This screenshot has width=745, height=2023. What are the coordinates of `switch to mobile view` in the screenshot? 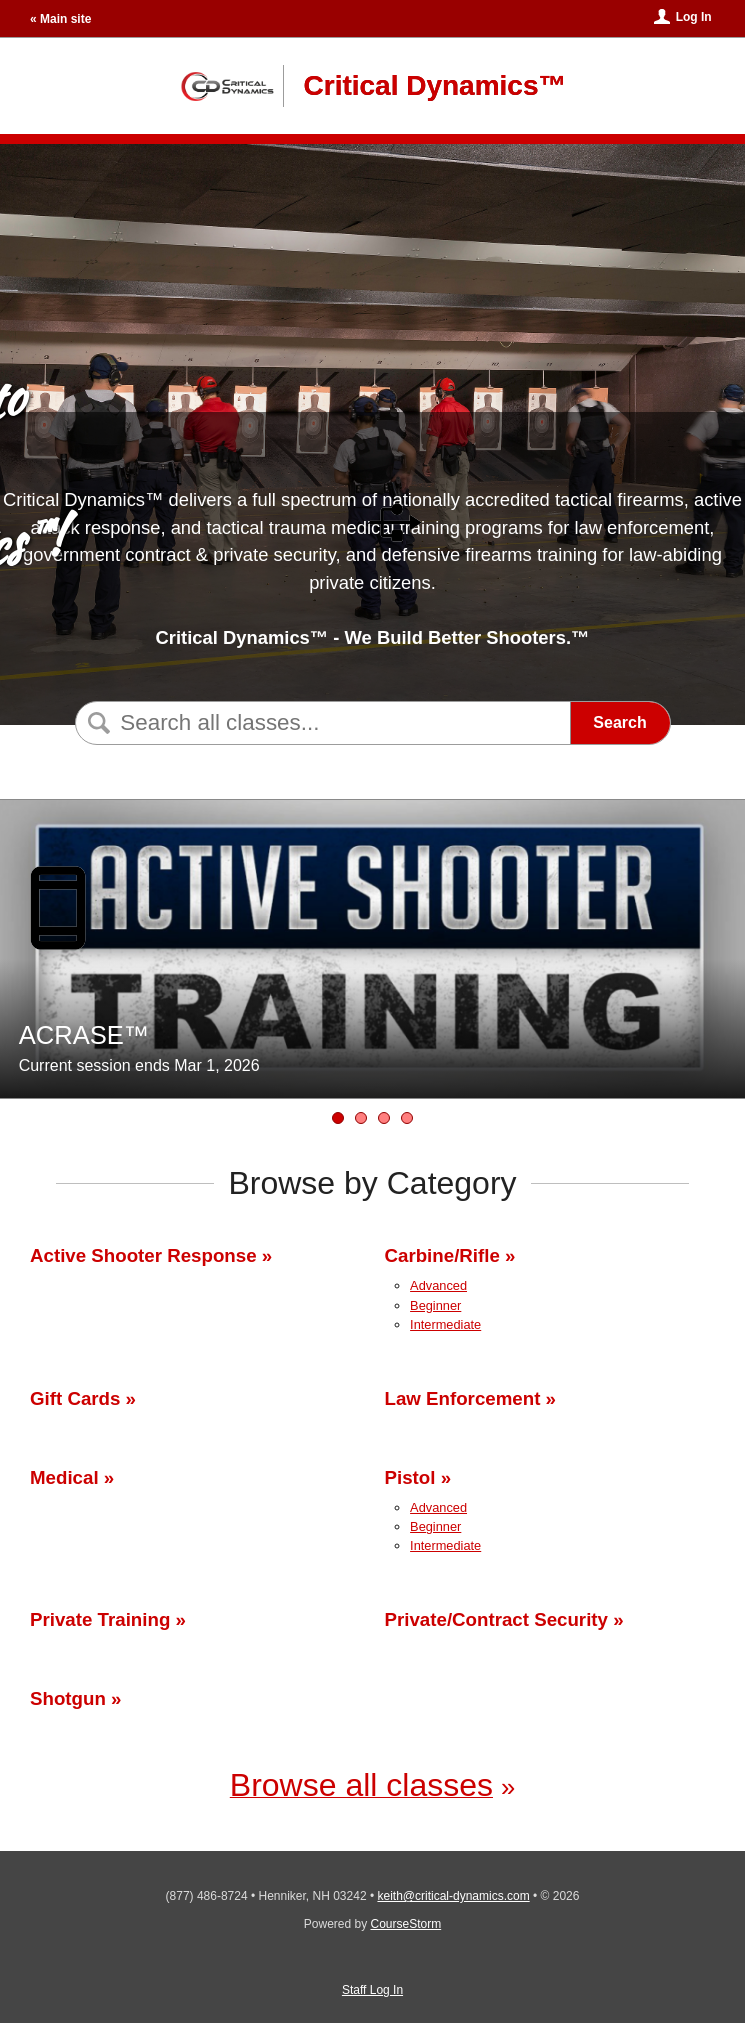 It's located at (58, 908).